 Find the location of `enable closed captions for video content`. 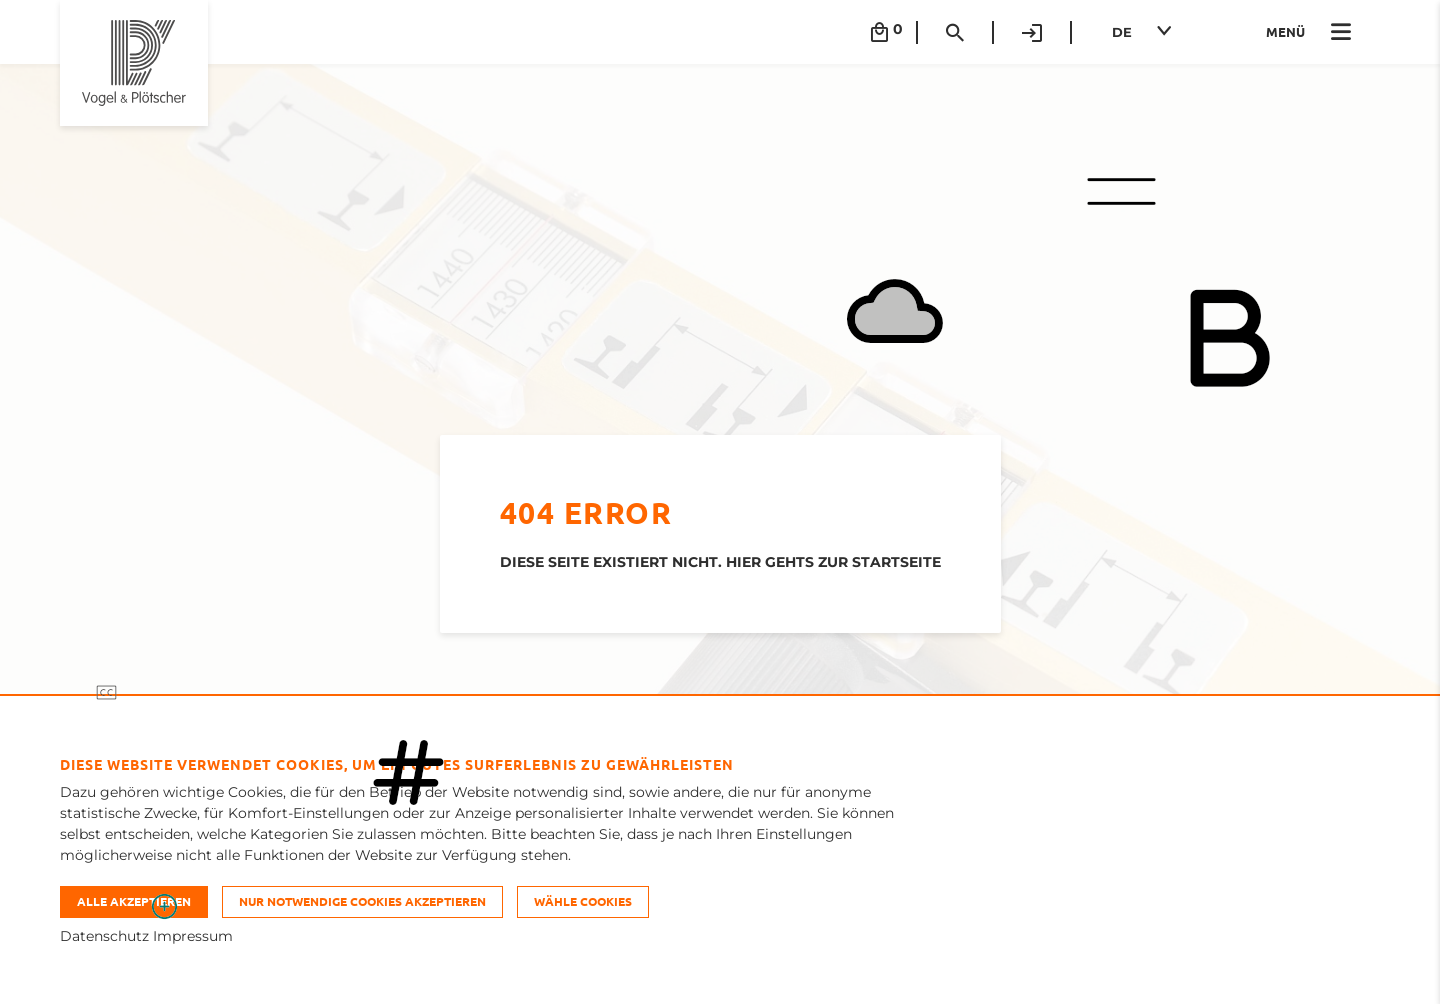

enable closed captions for video content is located at coordinates (106, 692).